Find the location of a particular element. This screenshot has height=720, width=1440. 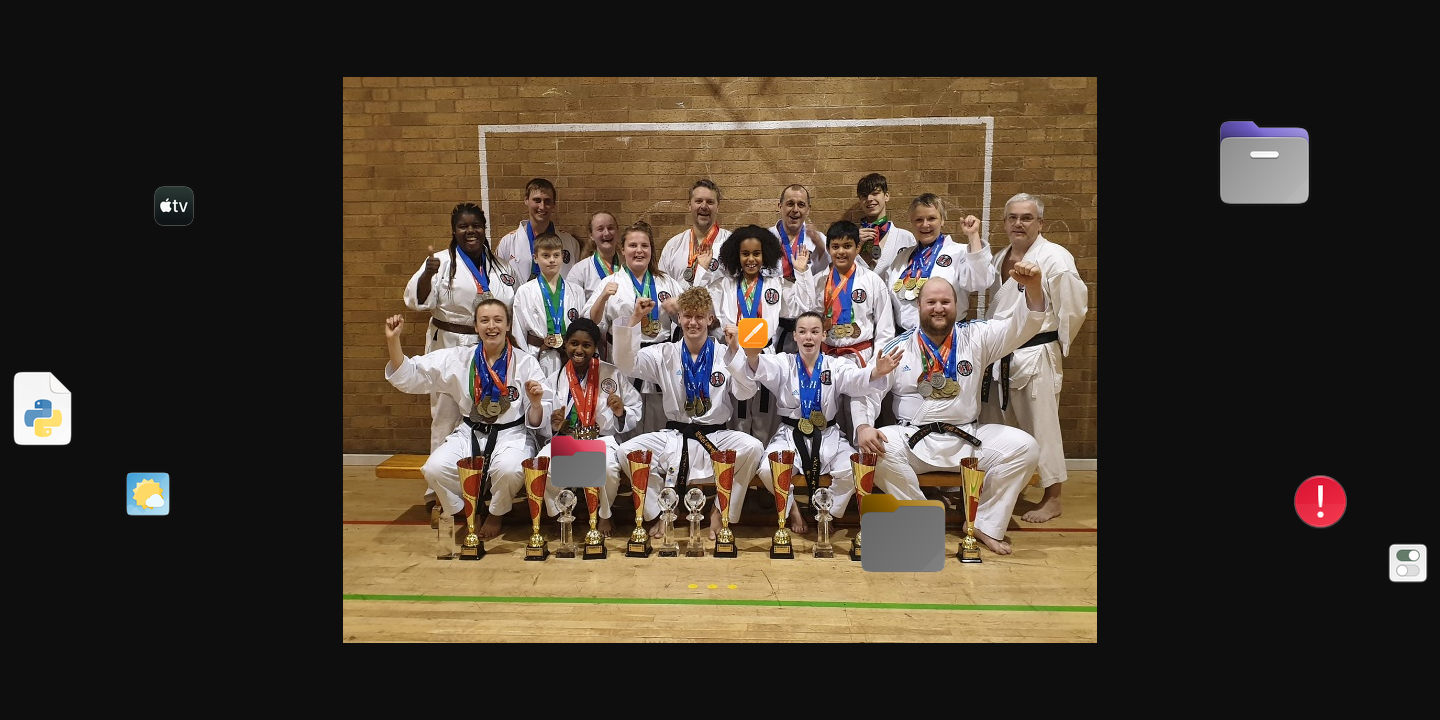

open gnome tweaks settings is located at coordinates (1408, 563).